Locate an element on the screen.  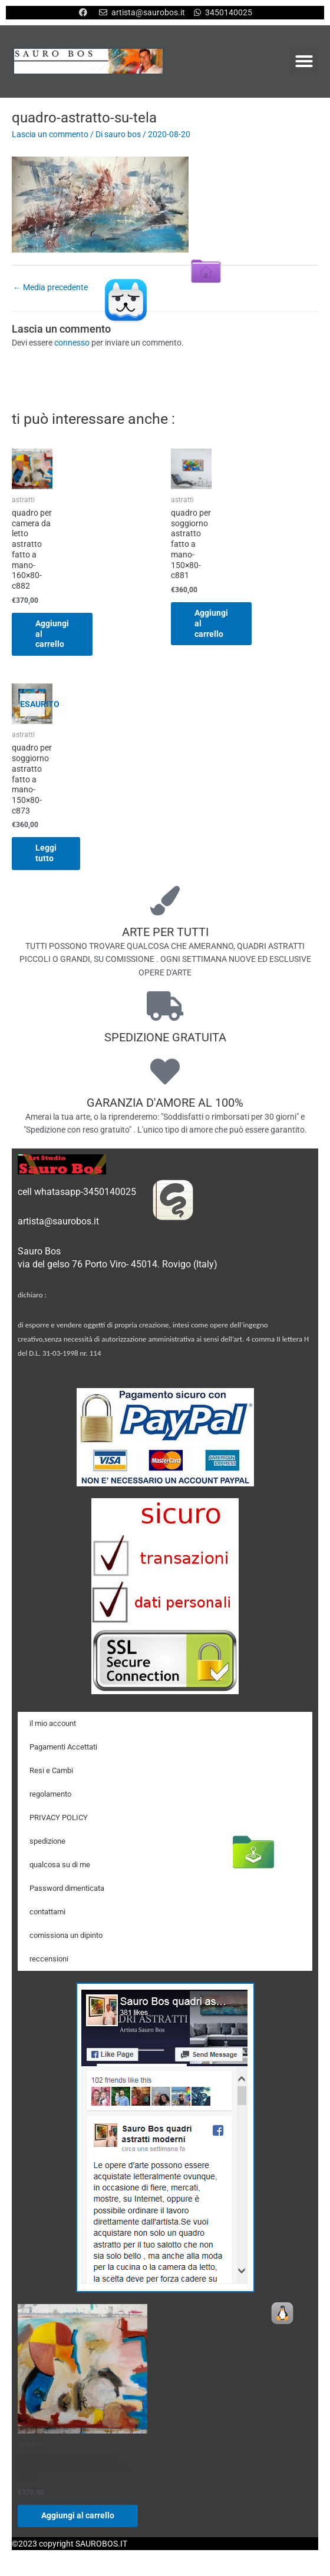
open Alpaca AI chat application is located at coordinates (126, 300).